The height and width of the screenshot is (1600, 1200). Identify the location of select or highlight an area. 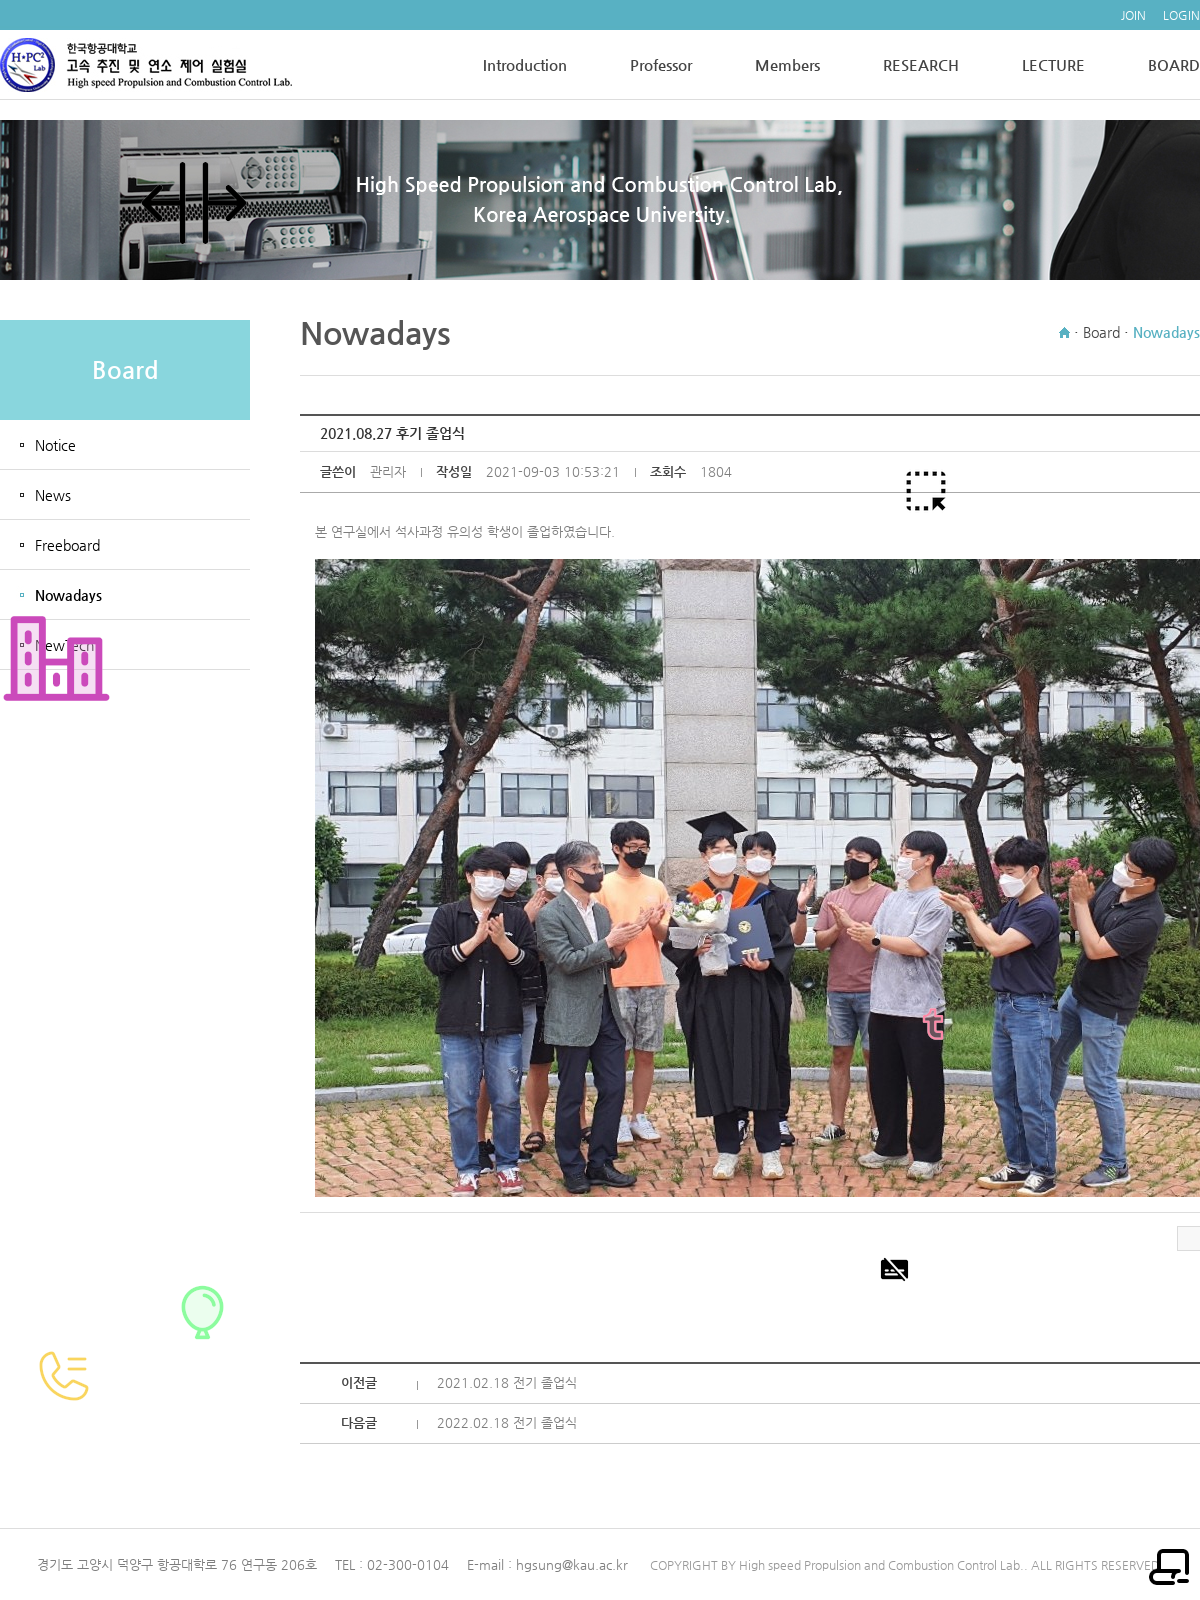
(926, 491).